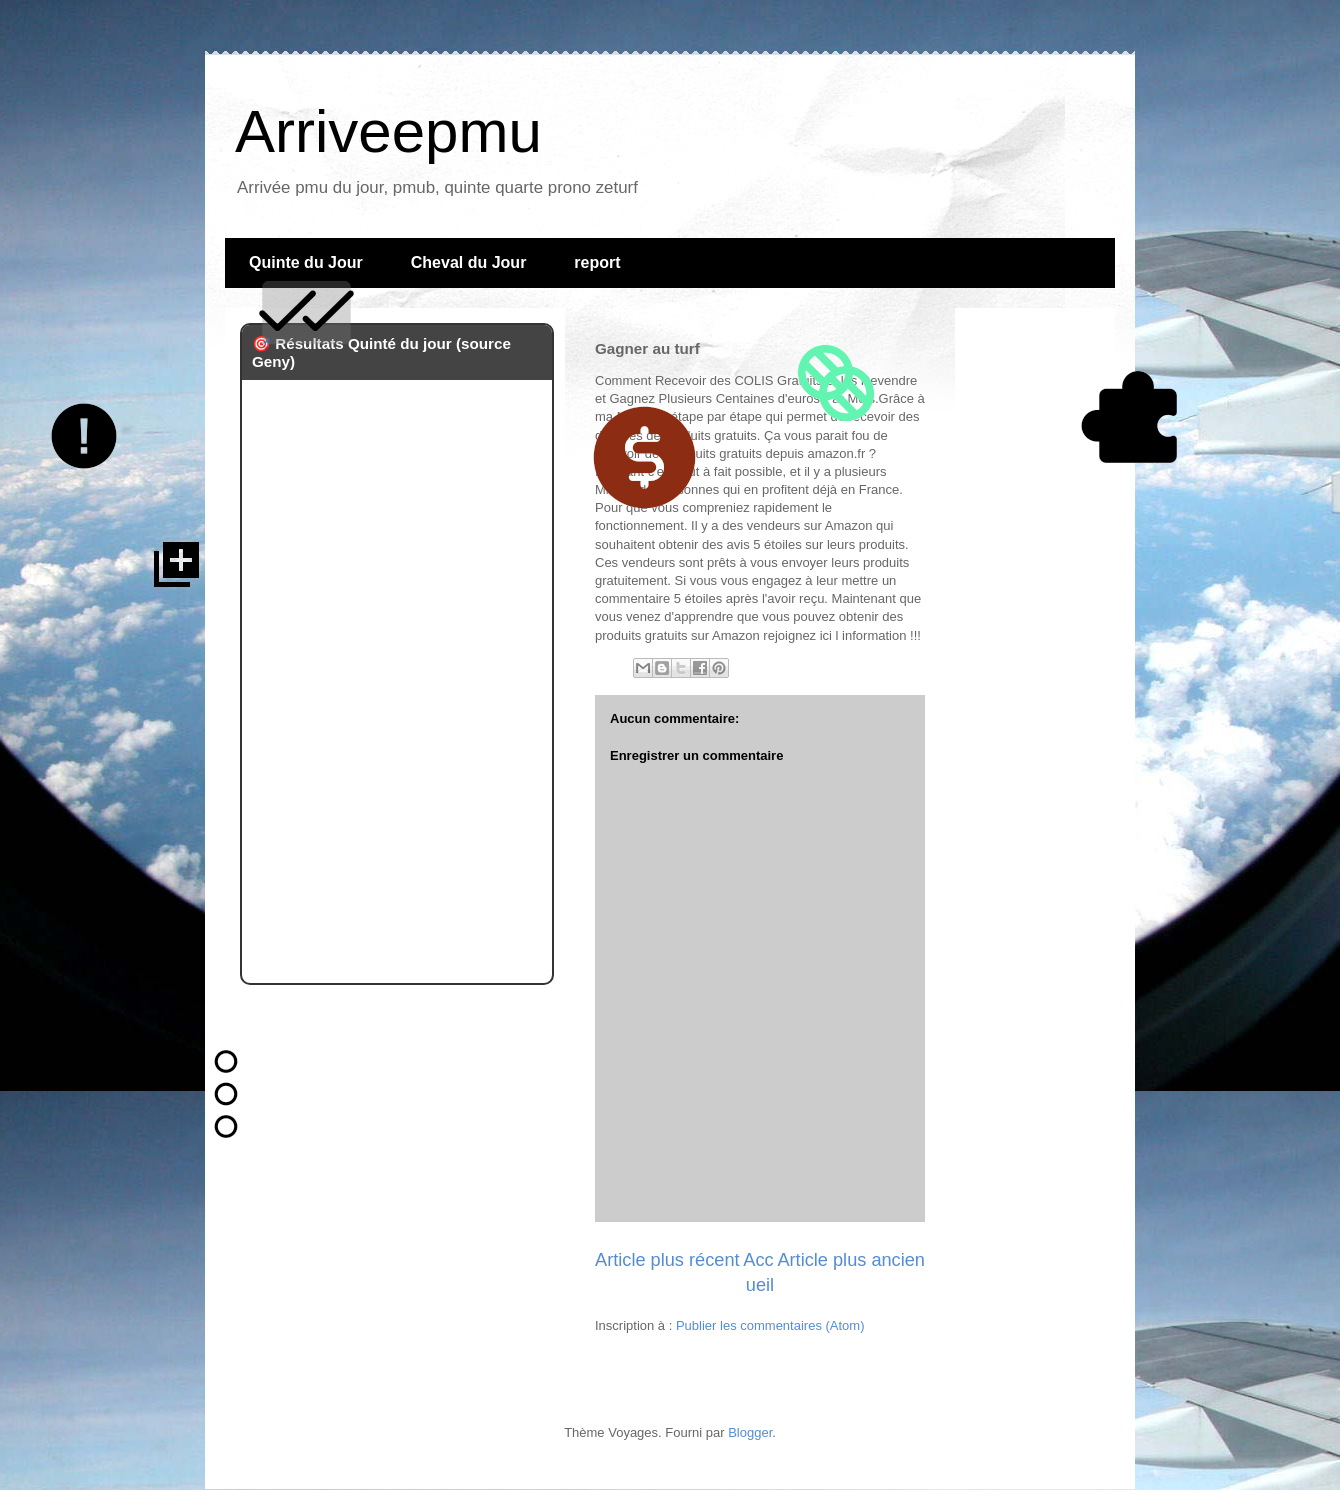 This screenshot has width=1340, height=1490. I want to click on add to queue, so click(176, 564).